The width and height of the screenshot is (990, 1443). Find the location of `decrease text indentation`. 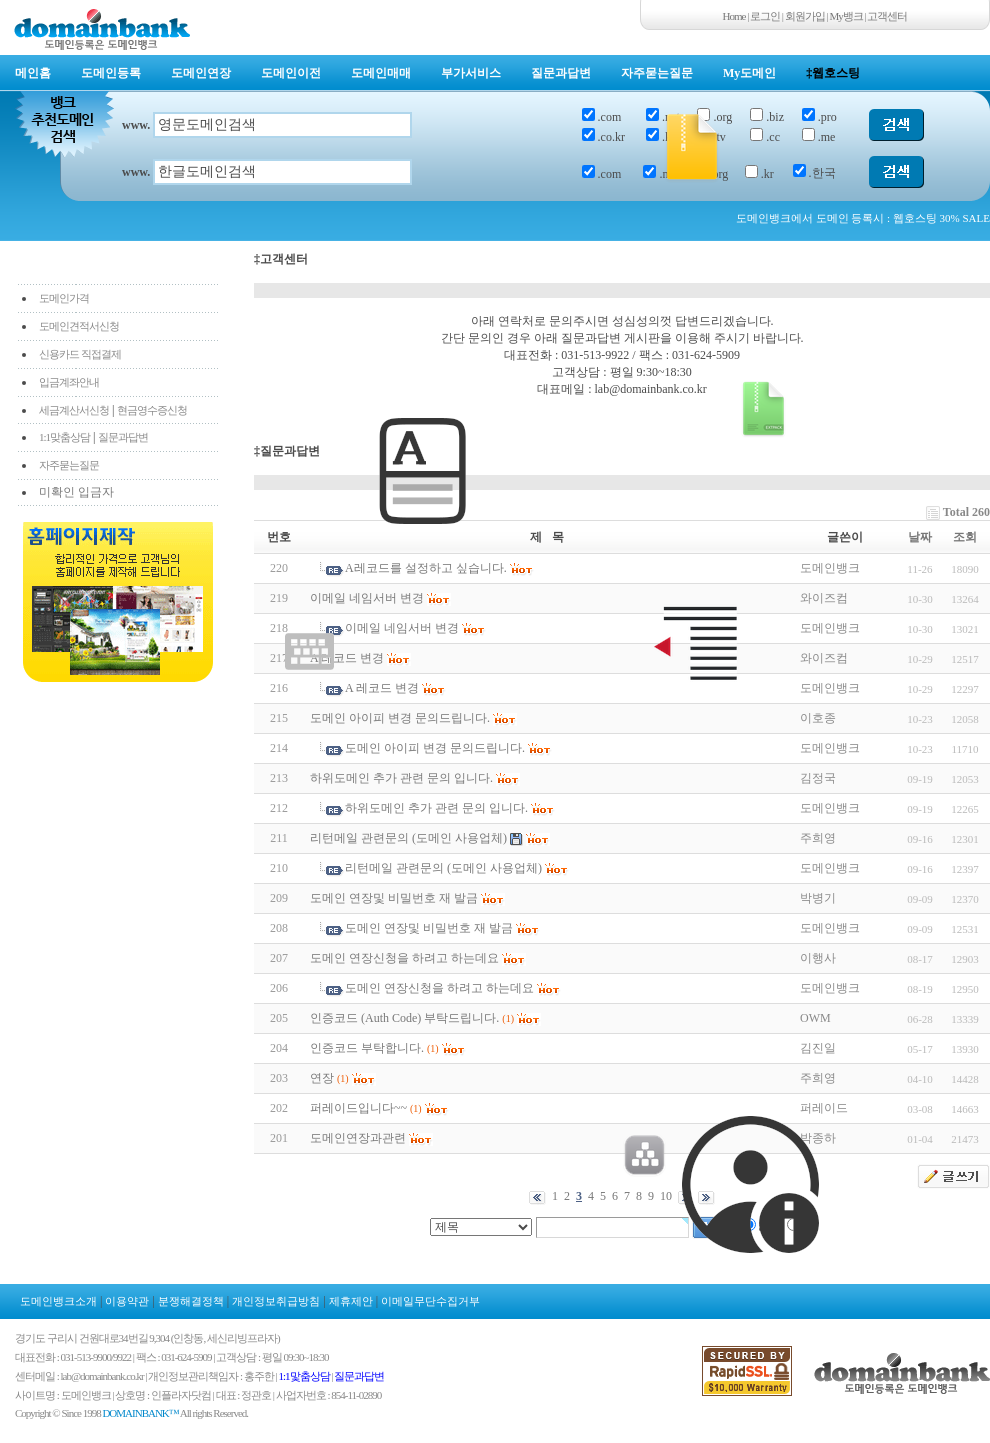

decrease text indentation is located at coordinates (697, 645).